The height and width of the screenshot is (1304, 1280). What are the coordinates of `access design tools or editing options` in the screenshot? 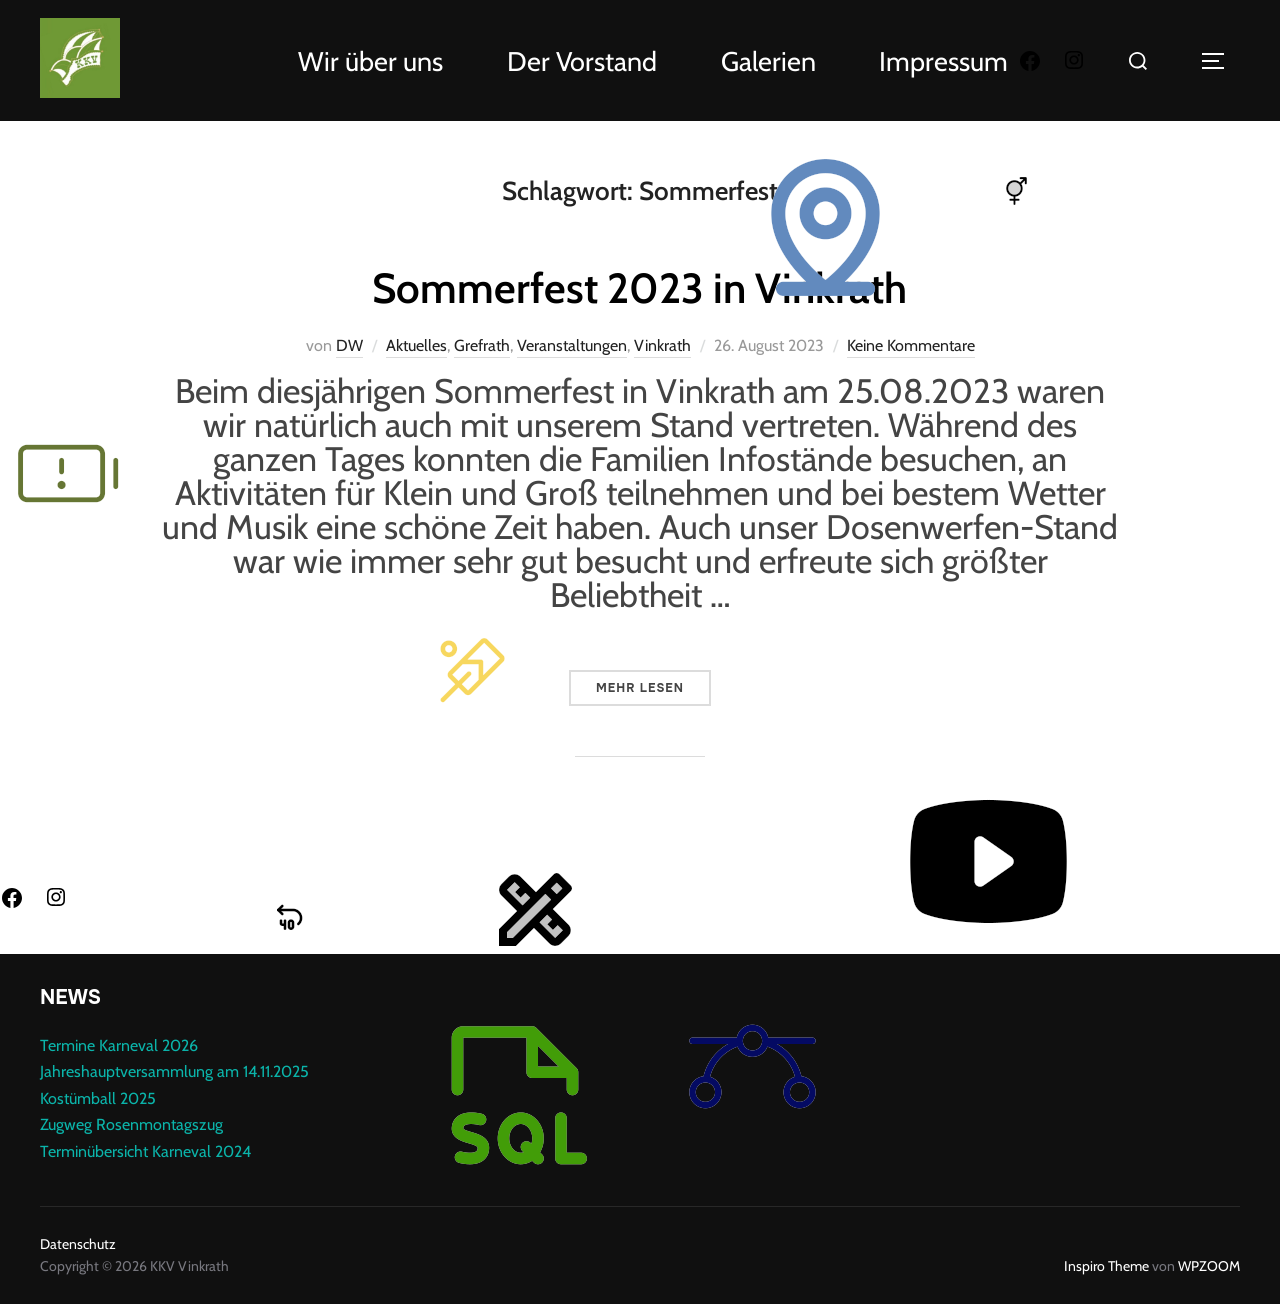 It's located at (535, 910).